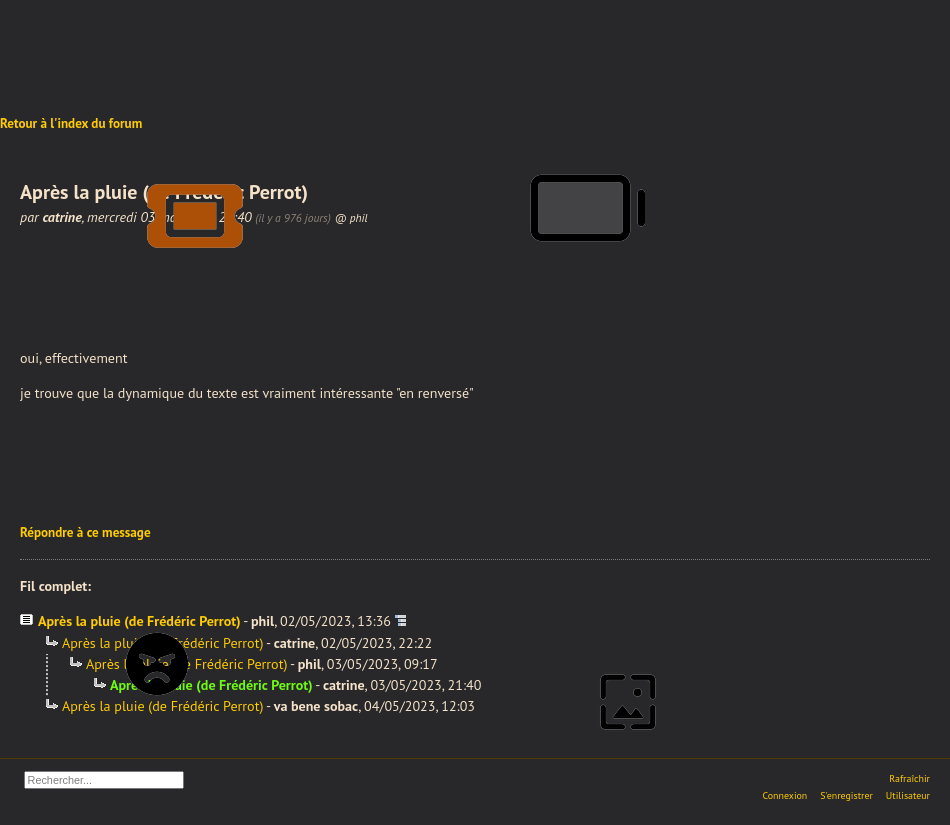  What do you see at coordinates (628, 702) in the screenshot?
I see `change wallpaper or background image` at bounding box center [628, 702].